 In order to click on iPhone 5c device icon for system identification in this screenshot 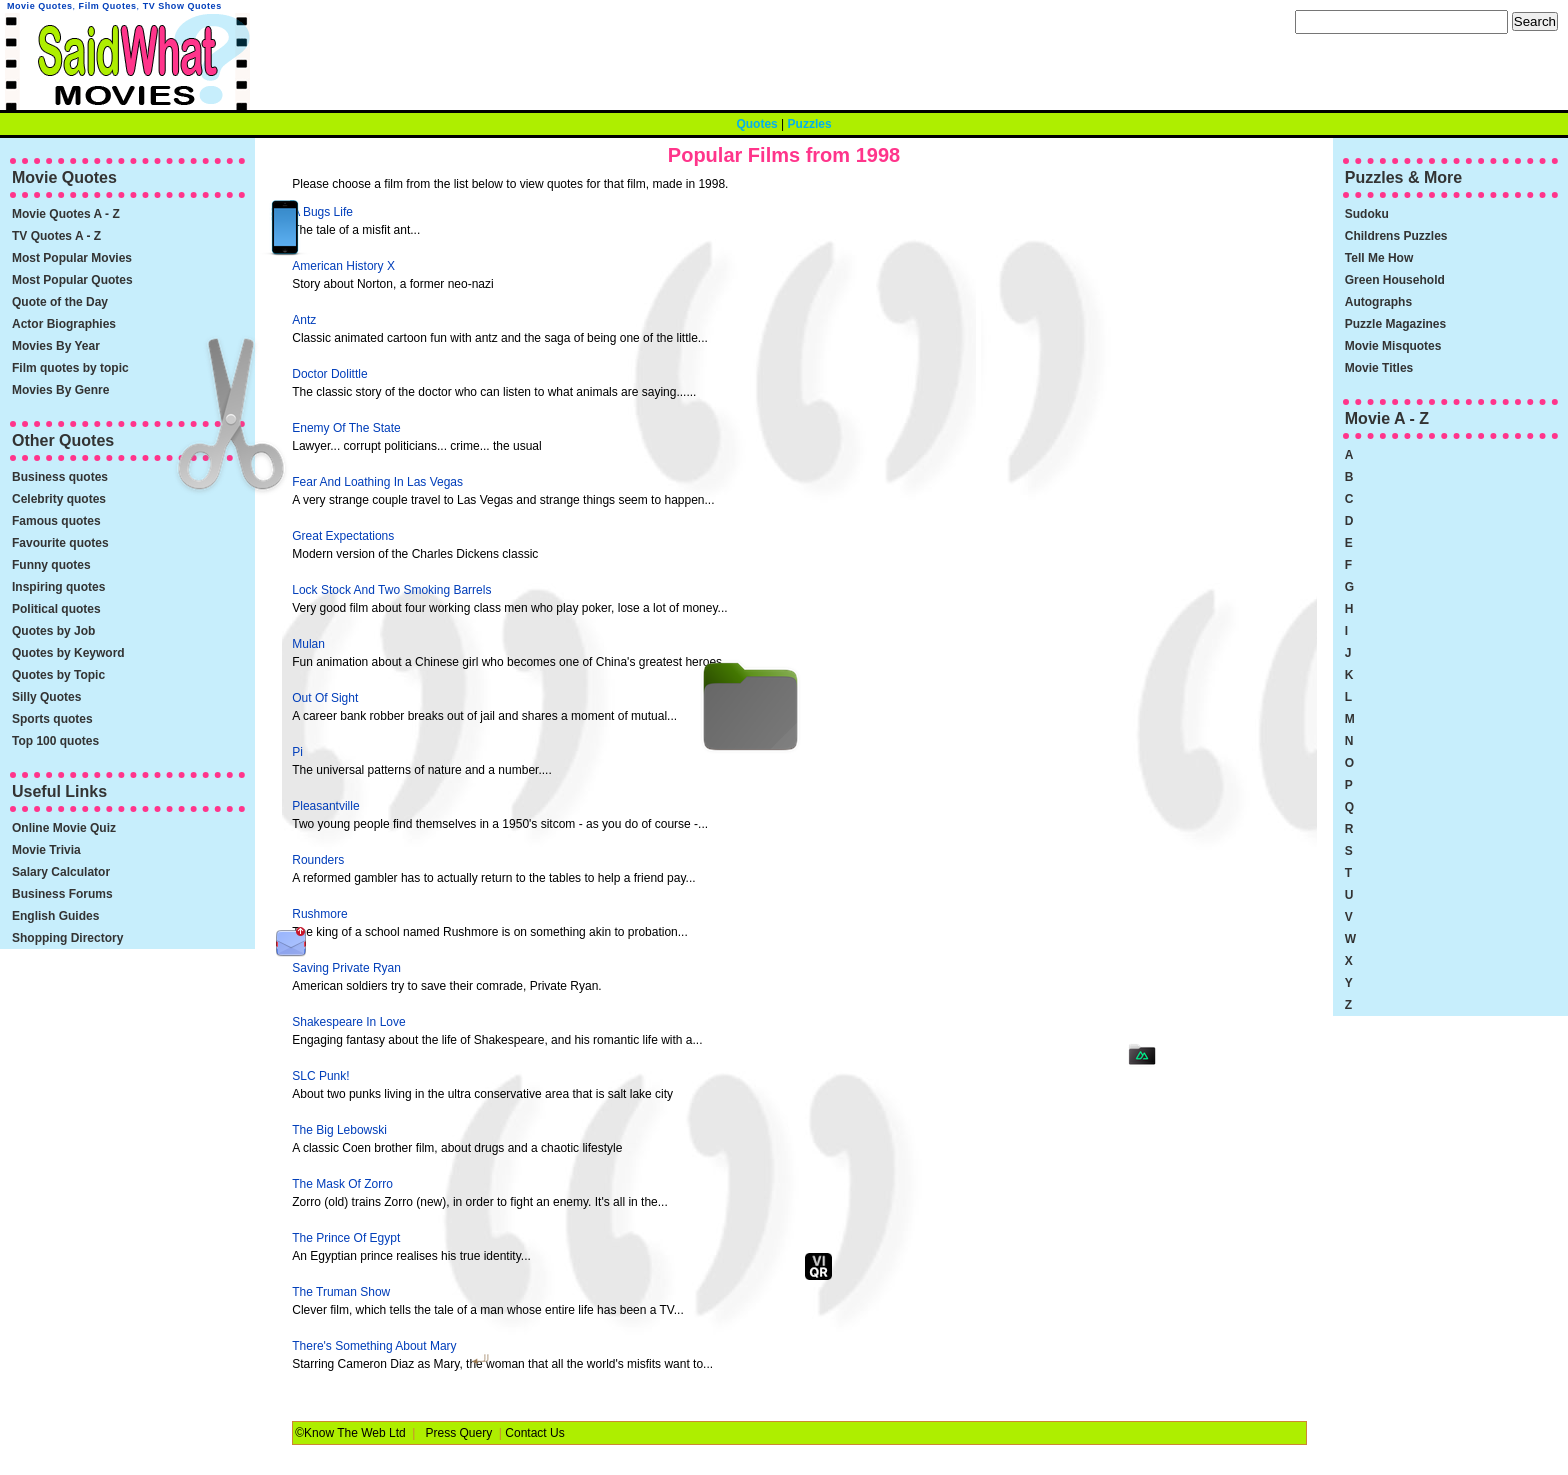, I will do `click(285, 228)`.